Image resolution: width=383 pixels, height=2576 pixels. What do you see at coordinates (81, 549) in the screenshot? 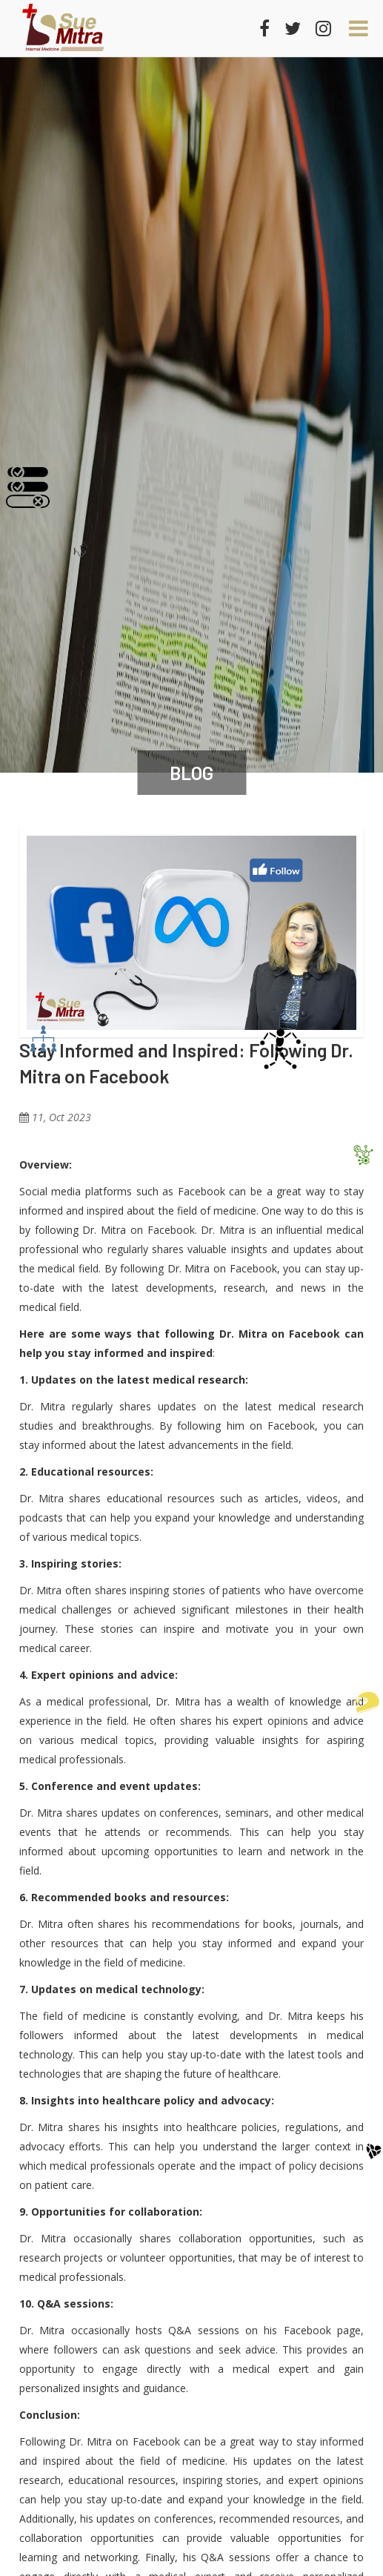
I see `toggle wall light on or off` at bounding box center [81, 549].